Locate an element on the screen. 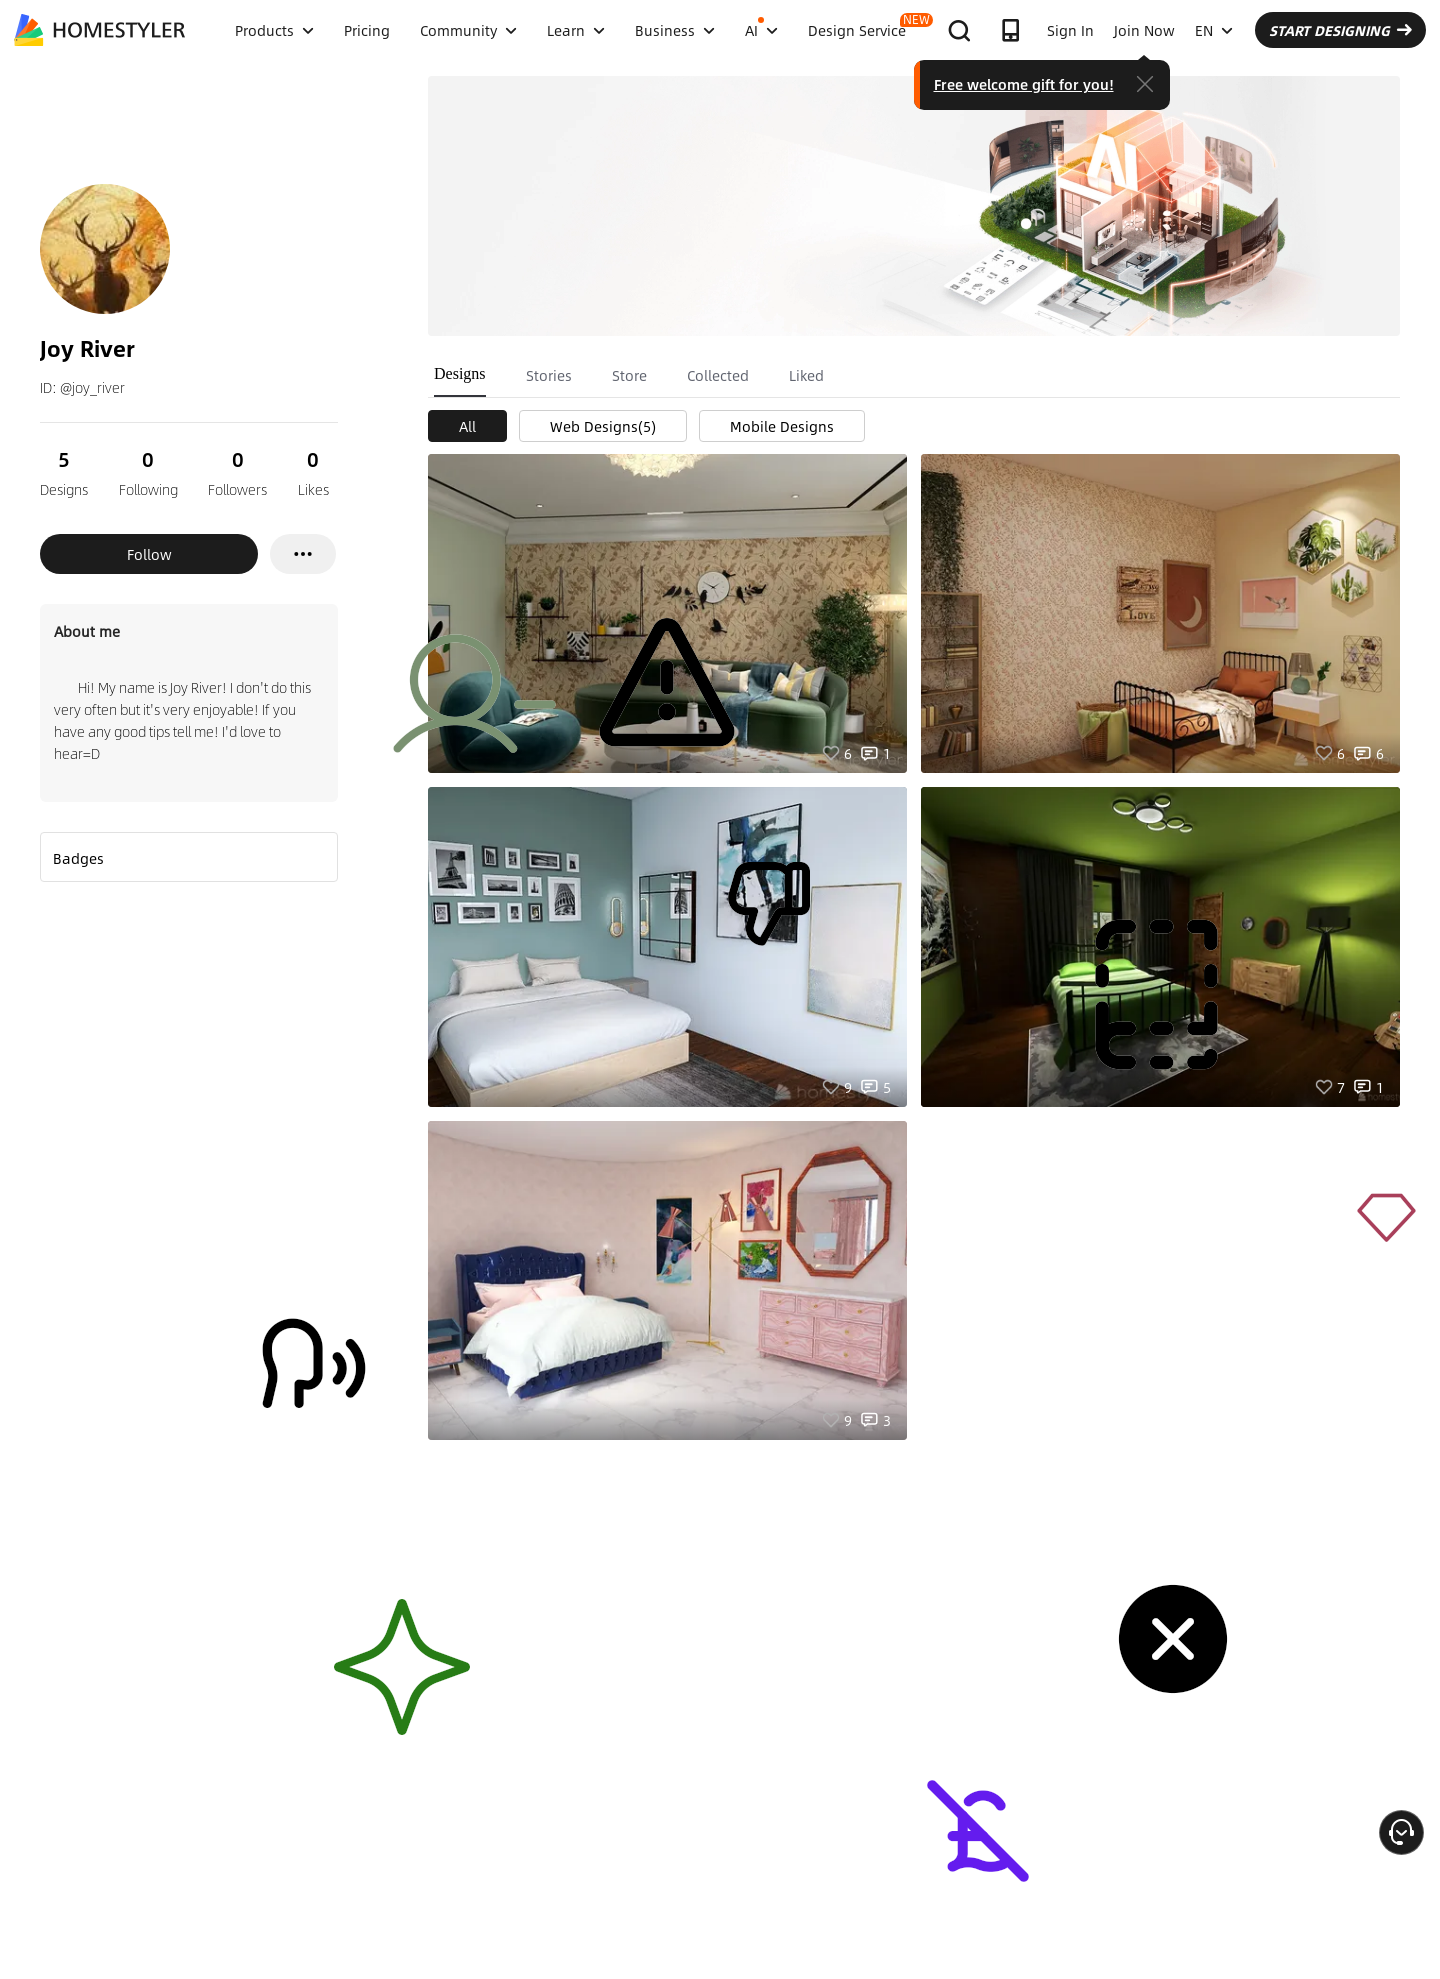  dislike or downvote content is located at coordinates (767, 904).